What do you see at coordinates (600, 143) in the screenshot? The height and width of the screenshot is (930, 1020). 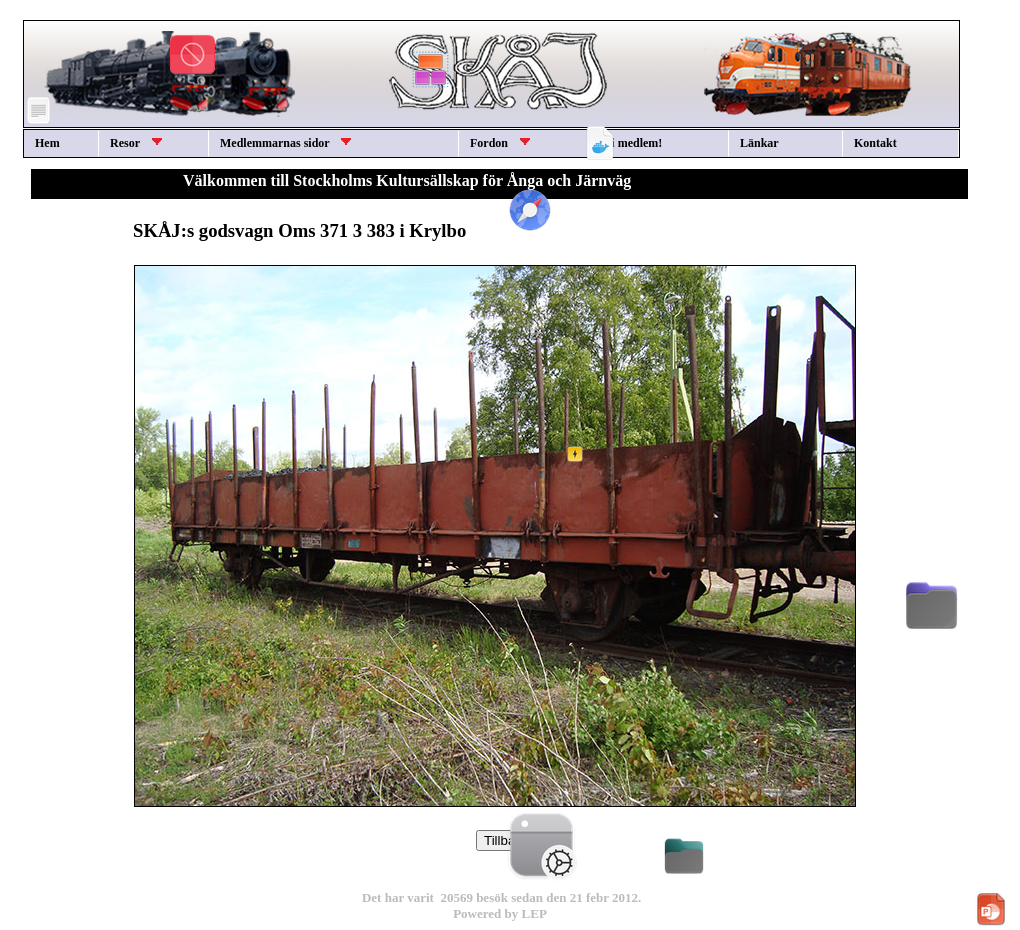 I see `a dockerfile or docker configuration file` at bounding box center [600, 143].